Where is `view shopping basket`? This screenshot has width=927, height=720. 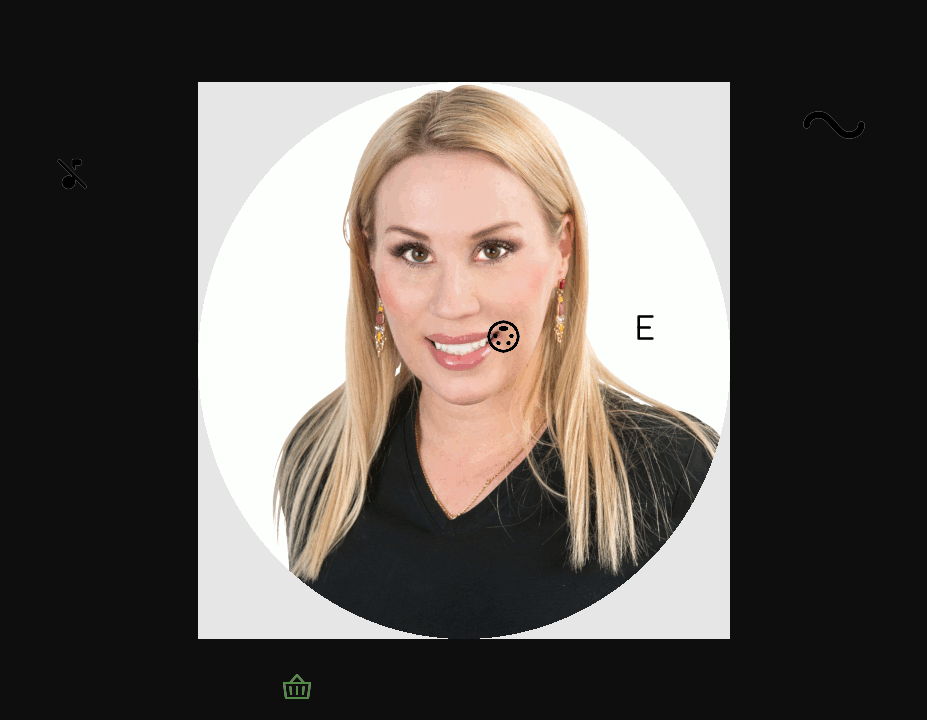
view shopping basket is located at coordinates (297, 688).